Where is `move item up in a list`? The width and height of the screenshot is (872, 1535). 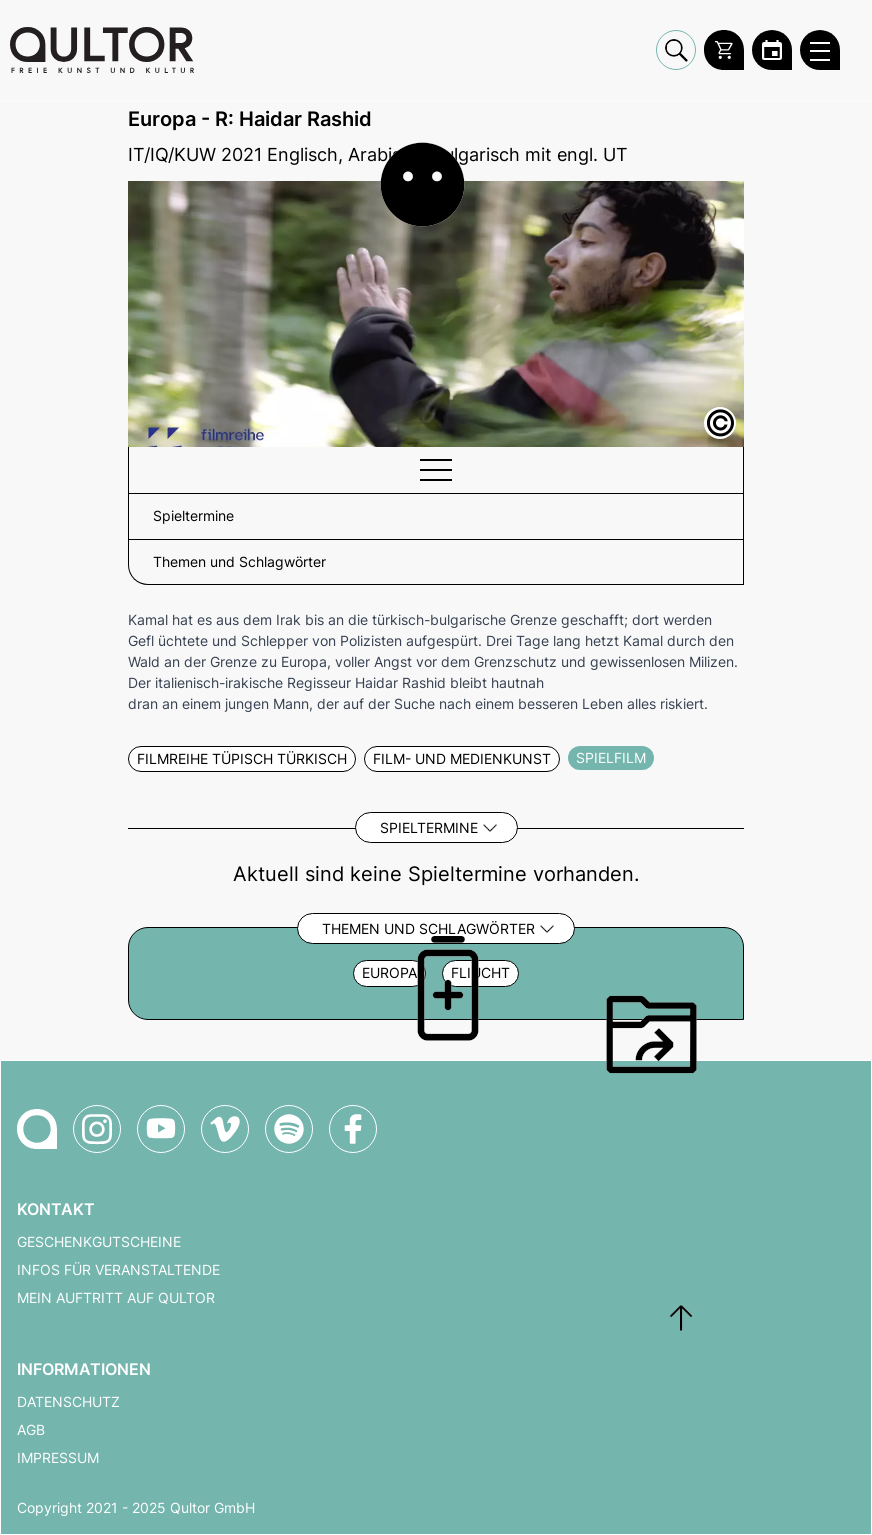 move item up in a list is located at coordinates (680, 1318).